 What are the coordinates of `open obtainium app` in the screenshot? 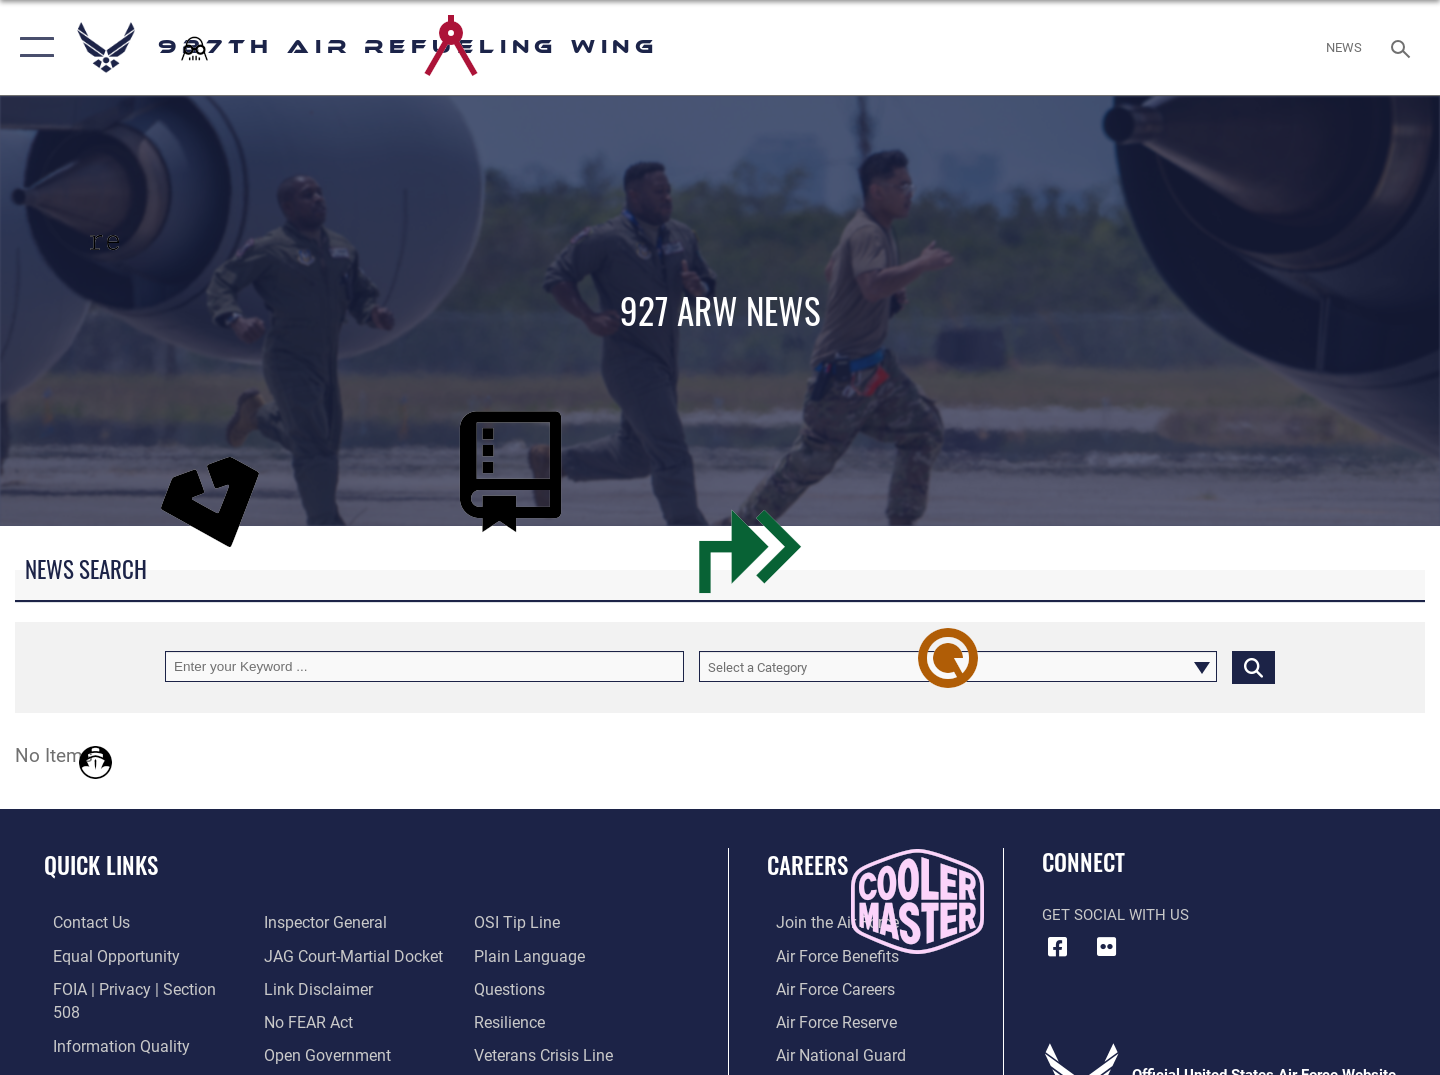 It's located at (210, 502).